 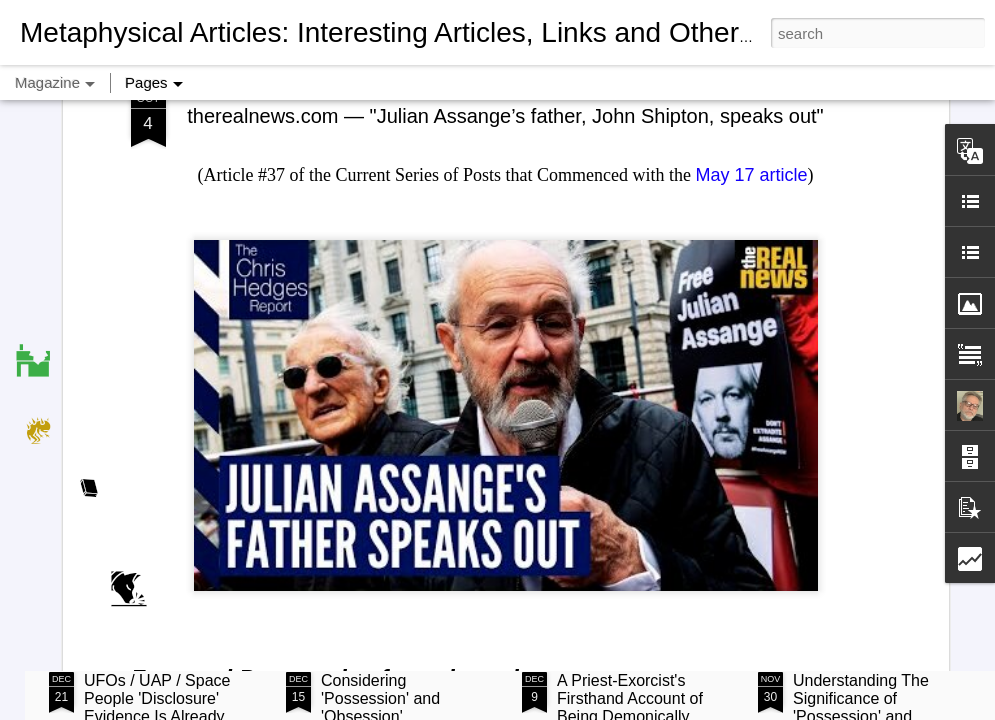 What do you see at coordinates (129, 589) in the screenshot?
I see `search or track feature using scent detection` at bounding box center [129, 589].